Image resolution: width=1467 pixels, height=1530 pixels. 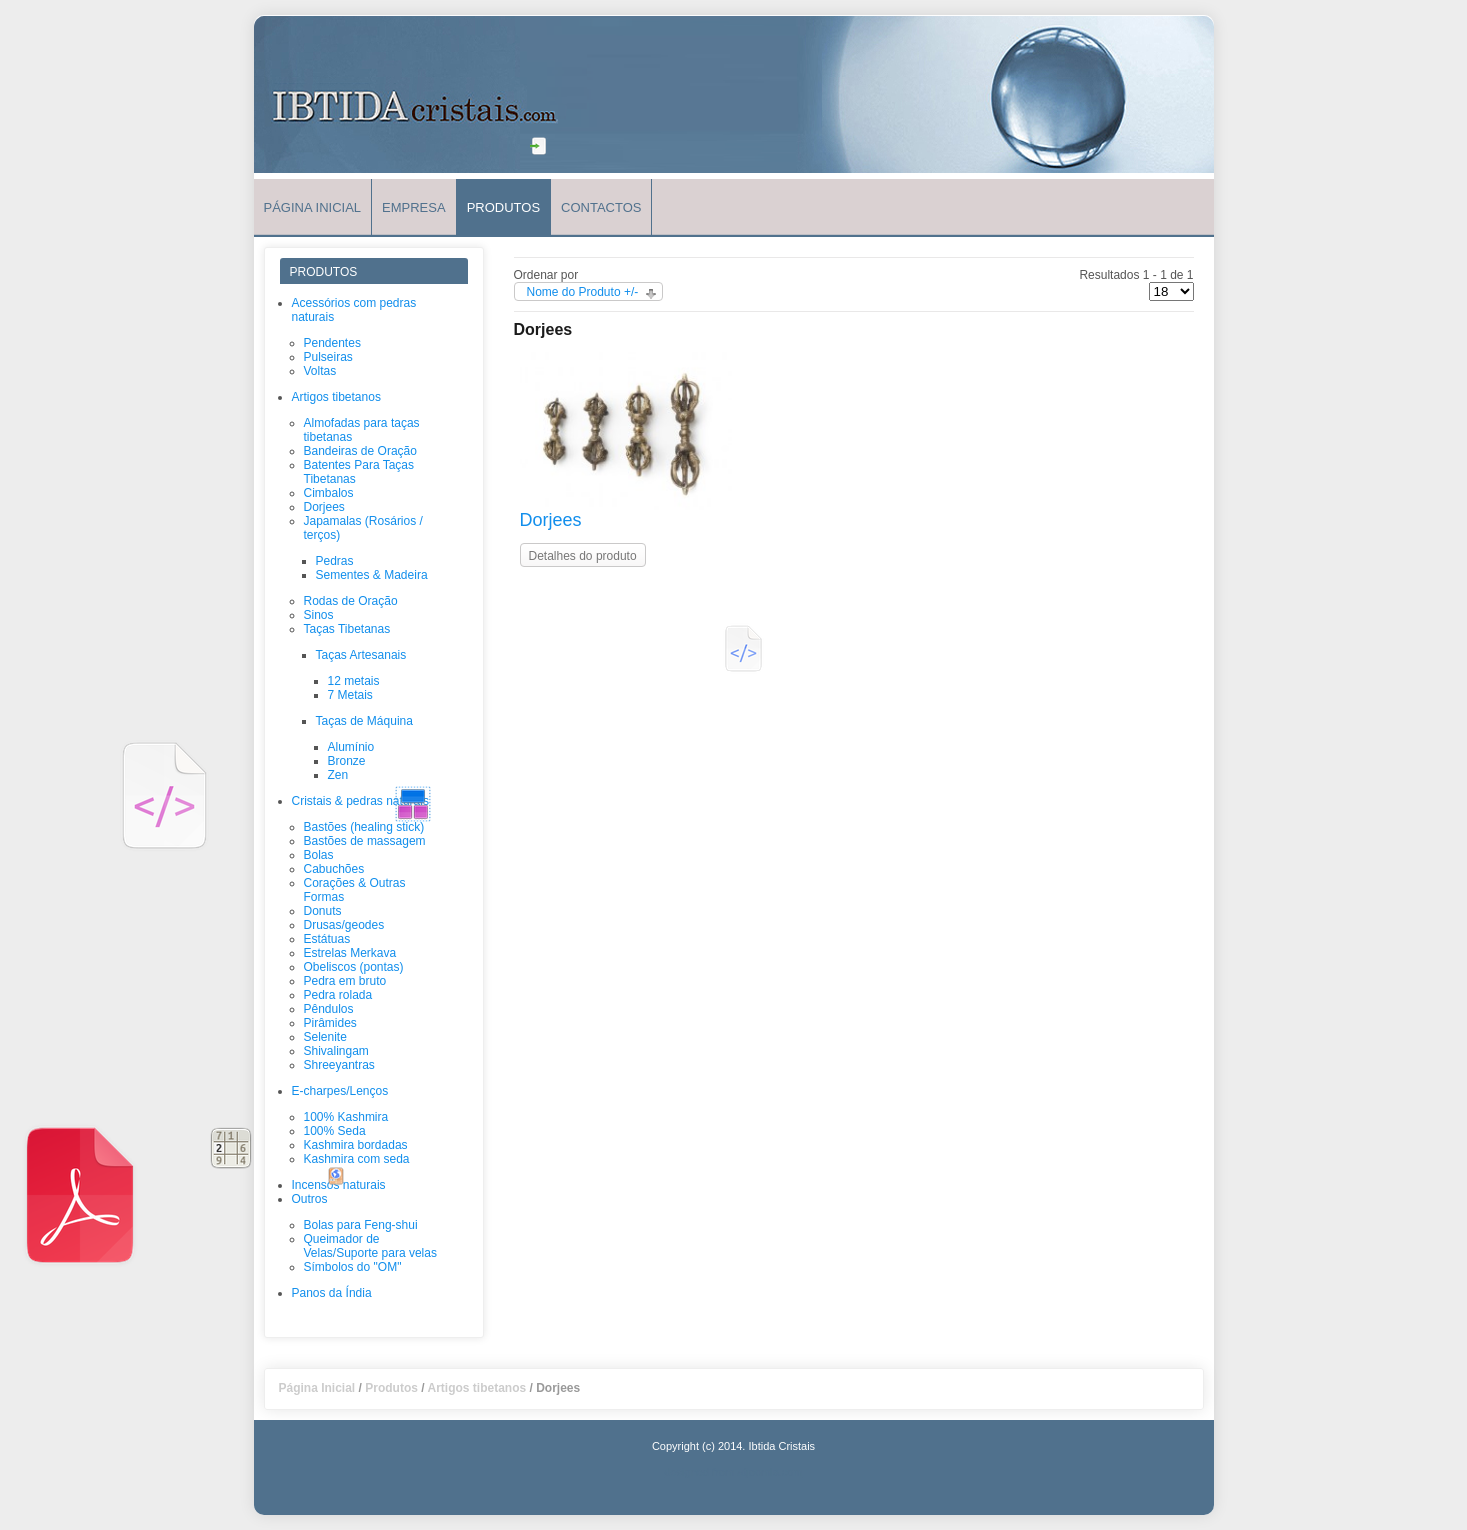 I want to click on launch gnome sudoku puzzle game, so click(x=231, y=1148).